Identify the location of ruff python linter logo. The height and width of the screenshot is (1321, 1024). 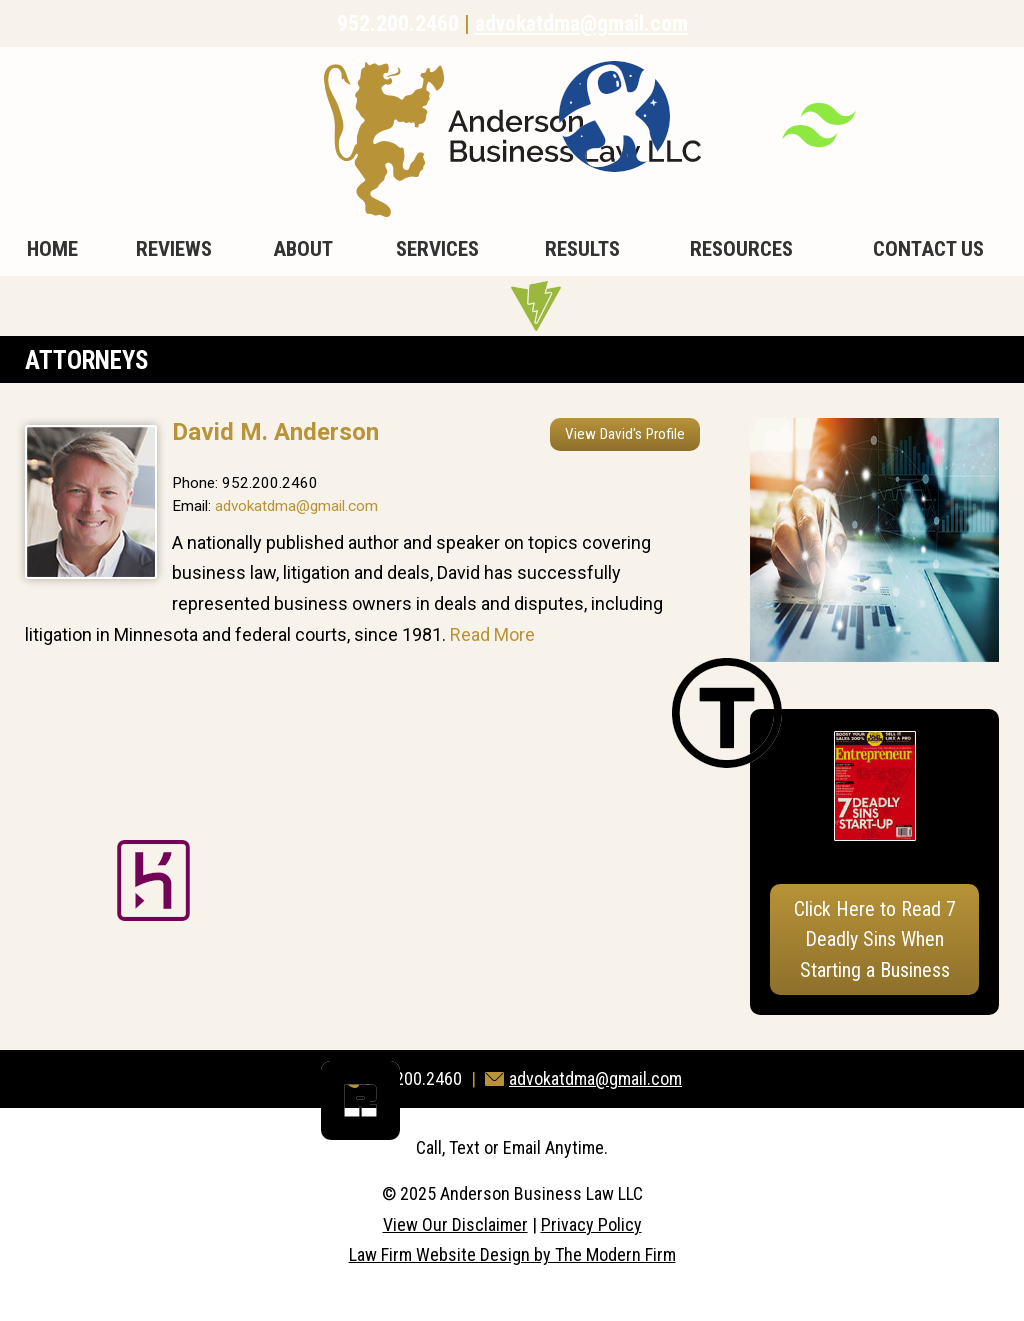
(360, 1100).